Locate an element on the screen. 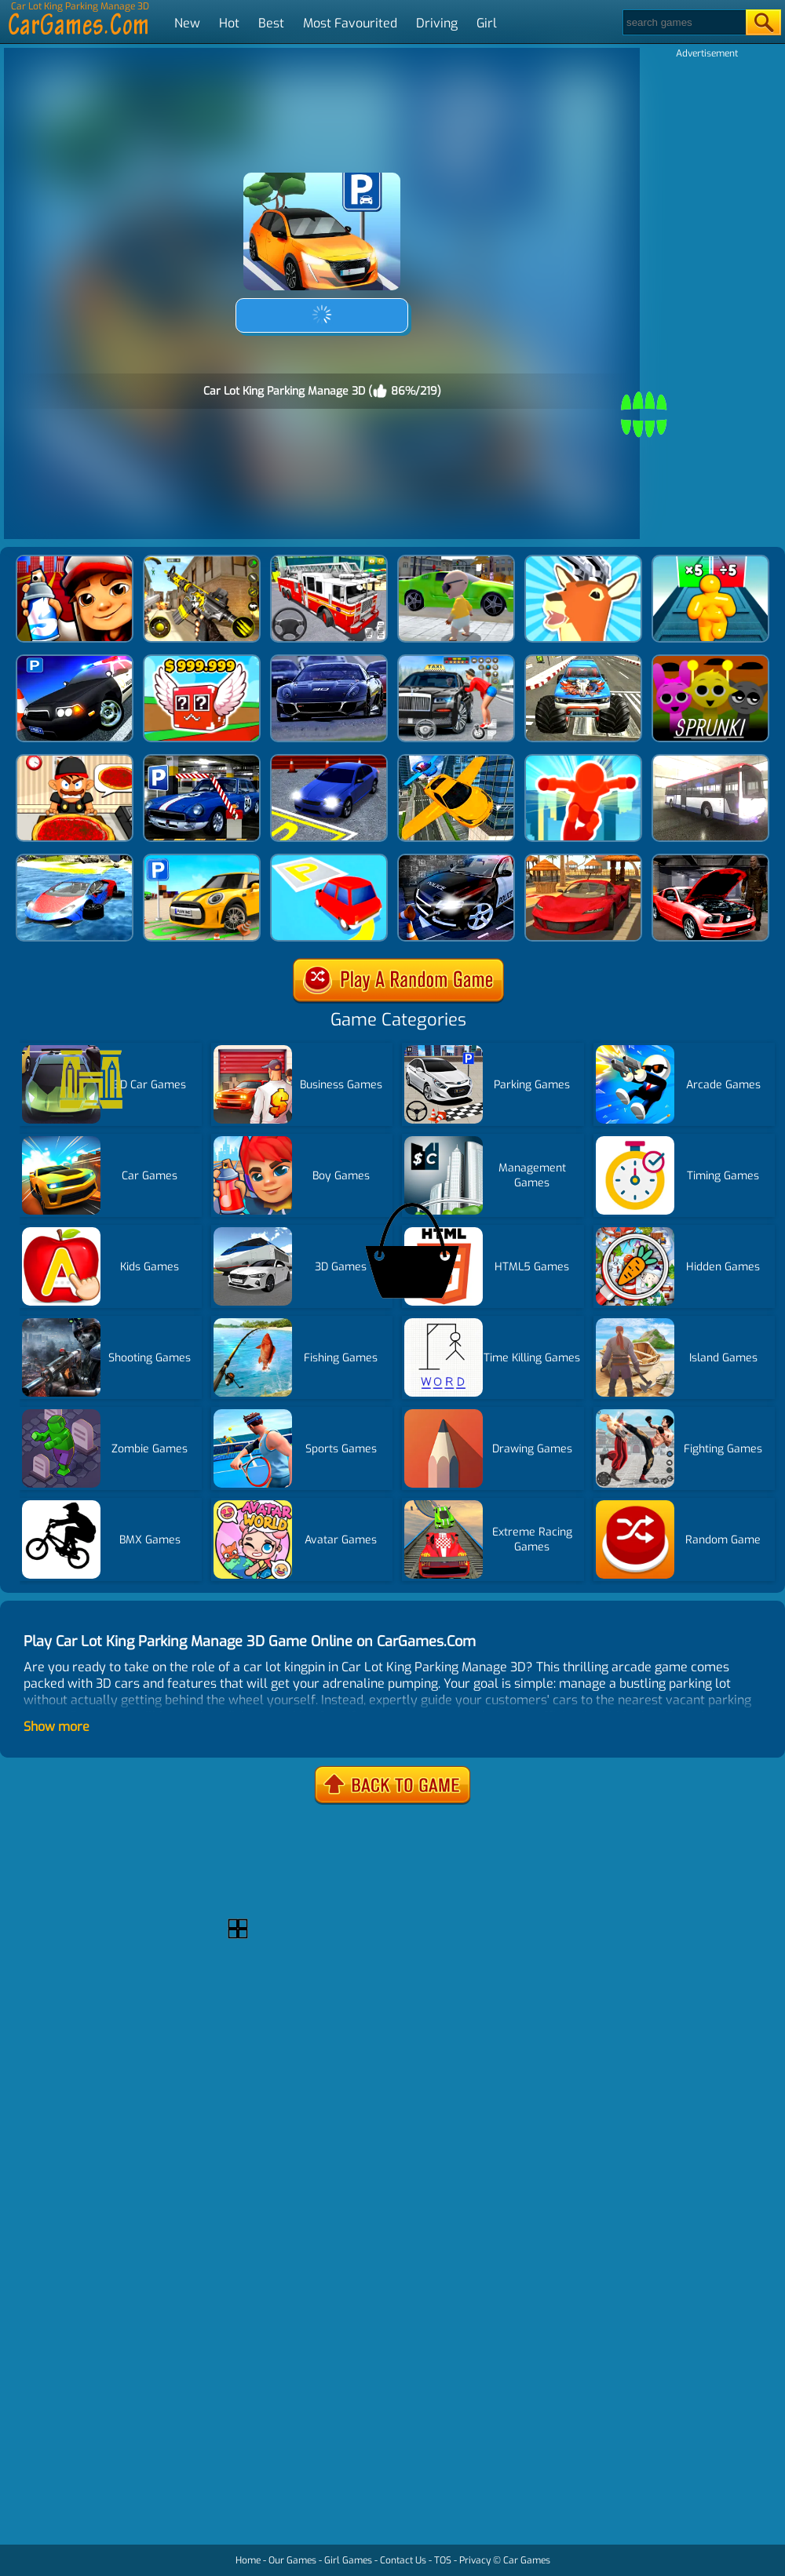 This screenshot has height=2576, width=785. access ancient egypt themed content or levels is located at coordinates (91, 1077).